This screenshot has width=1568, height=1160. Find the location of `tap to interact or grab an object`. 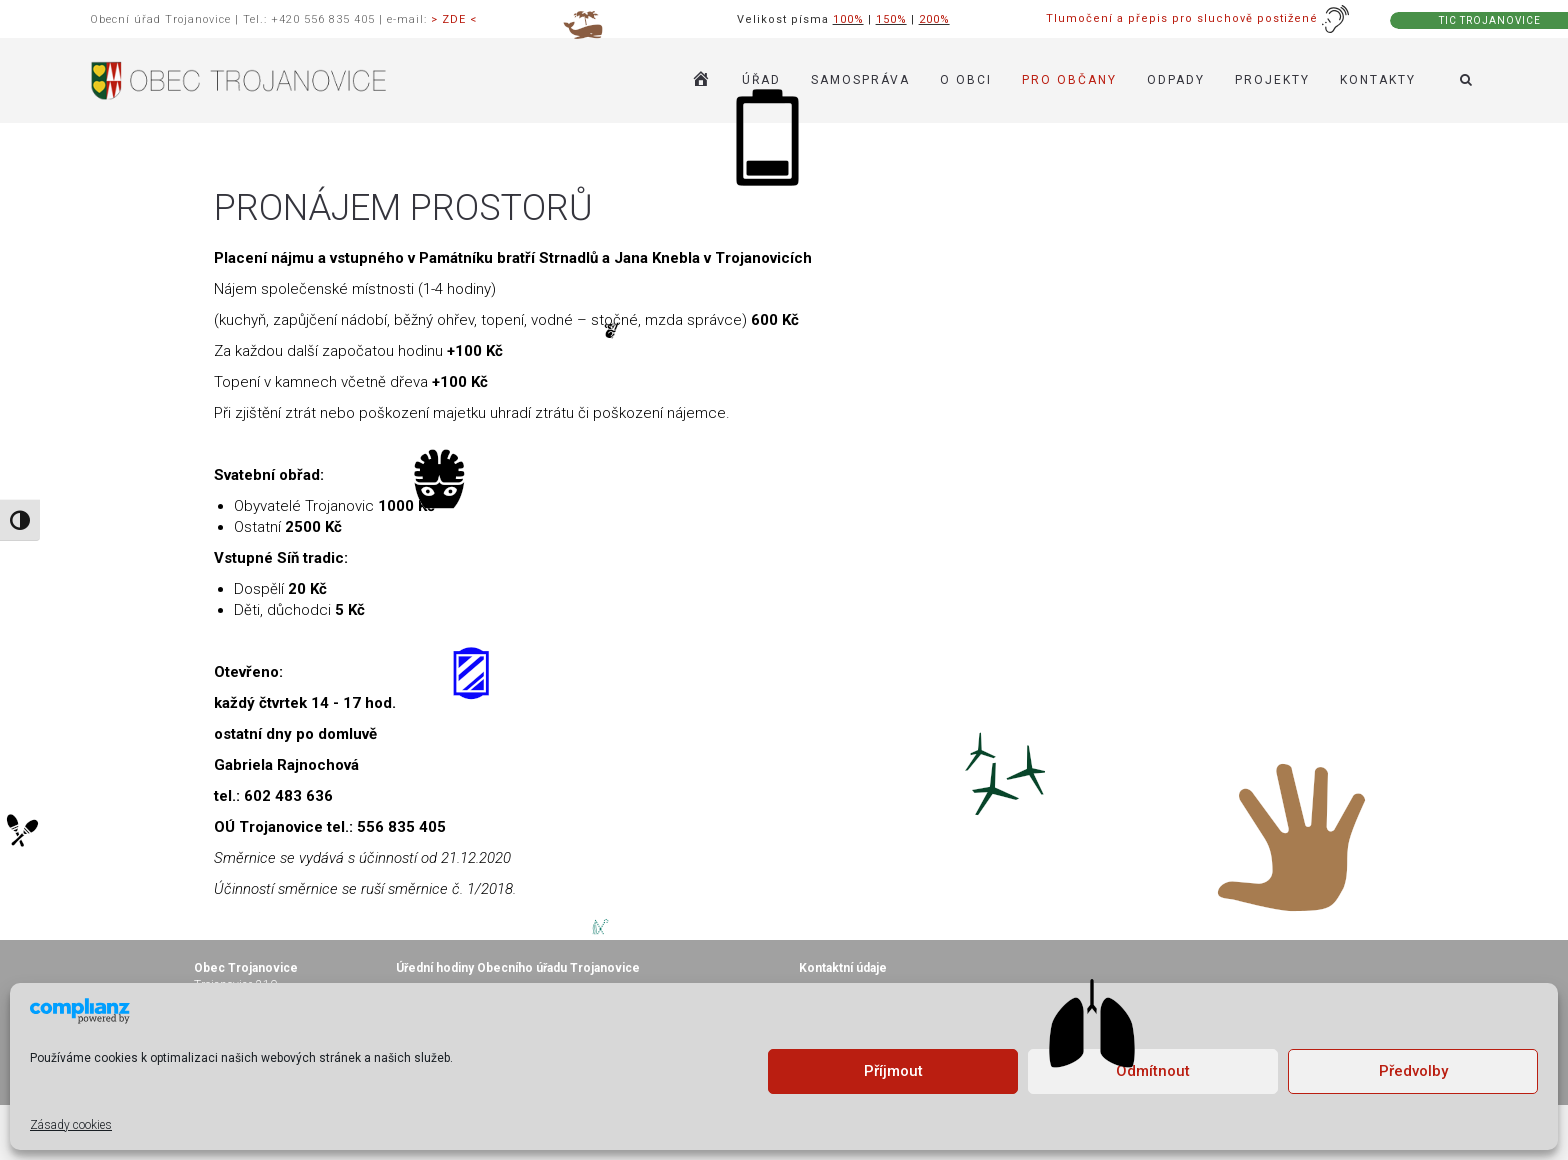

tap to interact or grab an object is located at coordinates (1291, 837).